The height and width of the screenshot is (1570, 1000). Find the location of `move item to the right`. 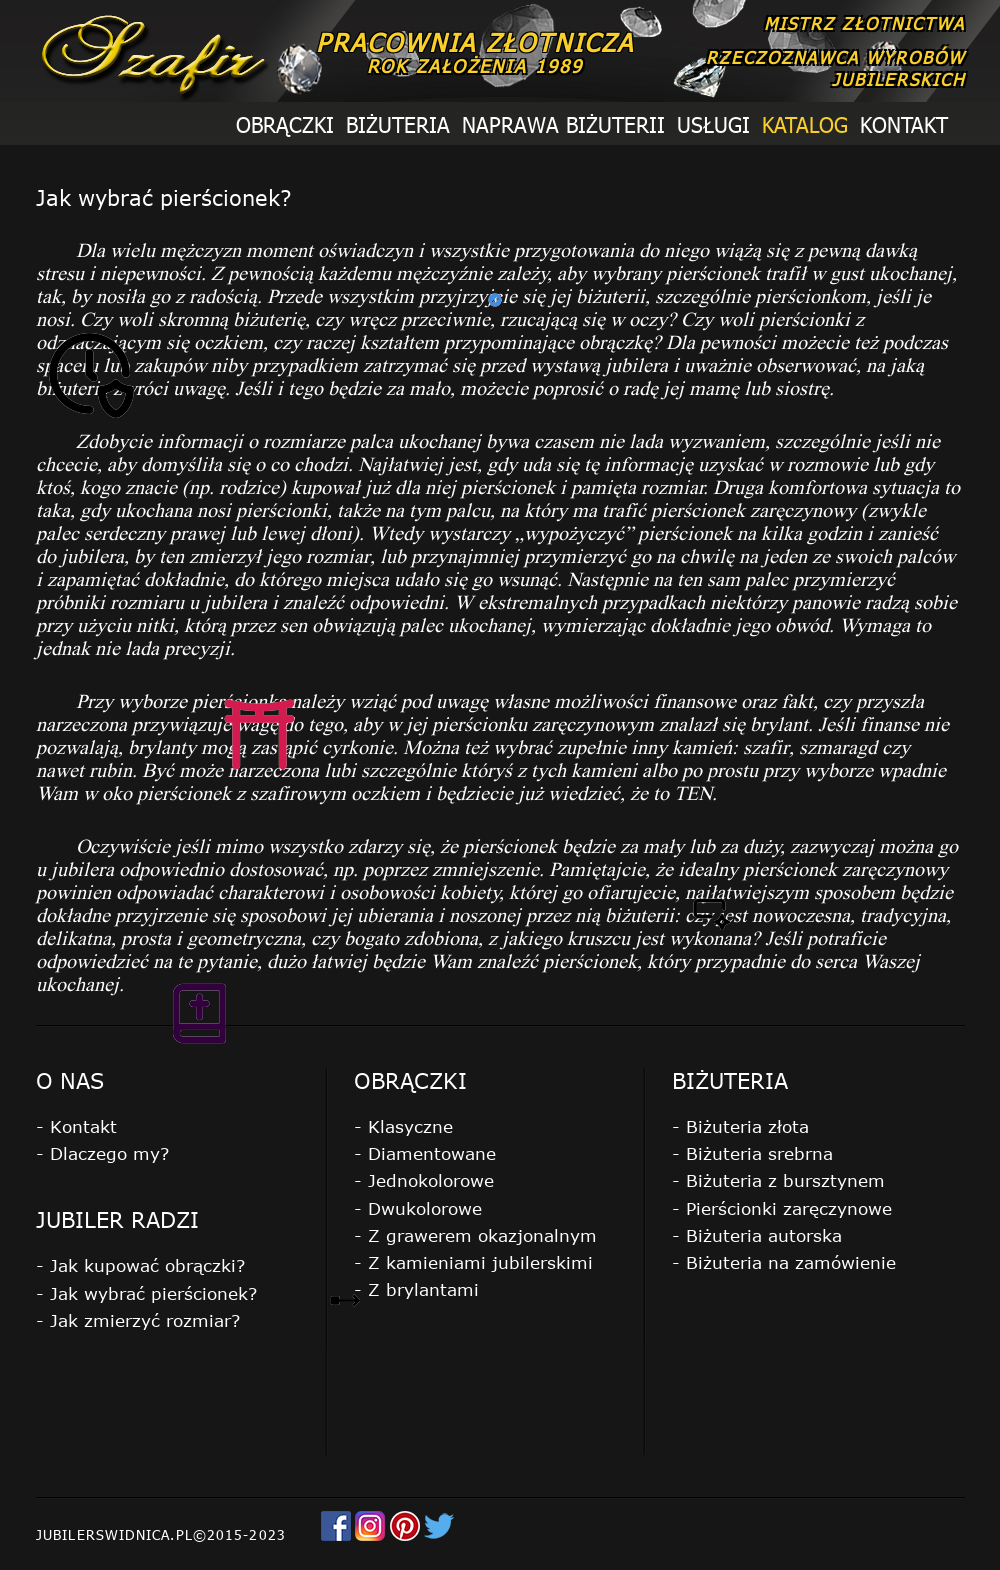

move item to the right is located at coordinates (345, 1300).